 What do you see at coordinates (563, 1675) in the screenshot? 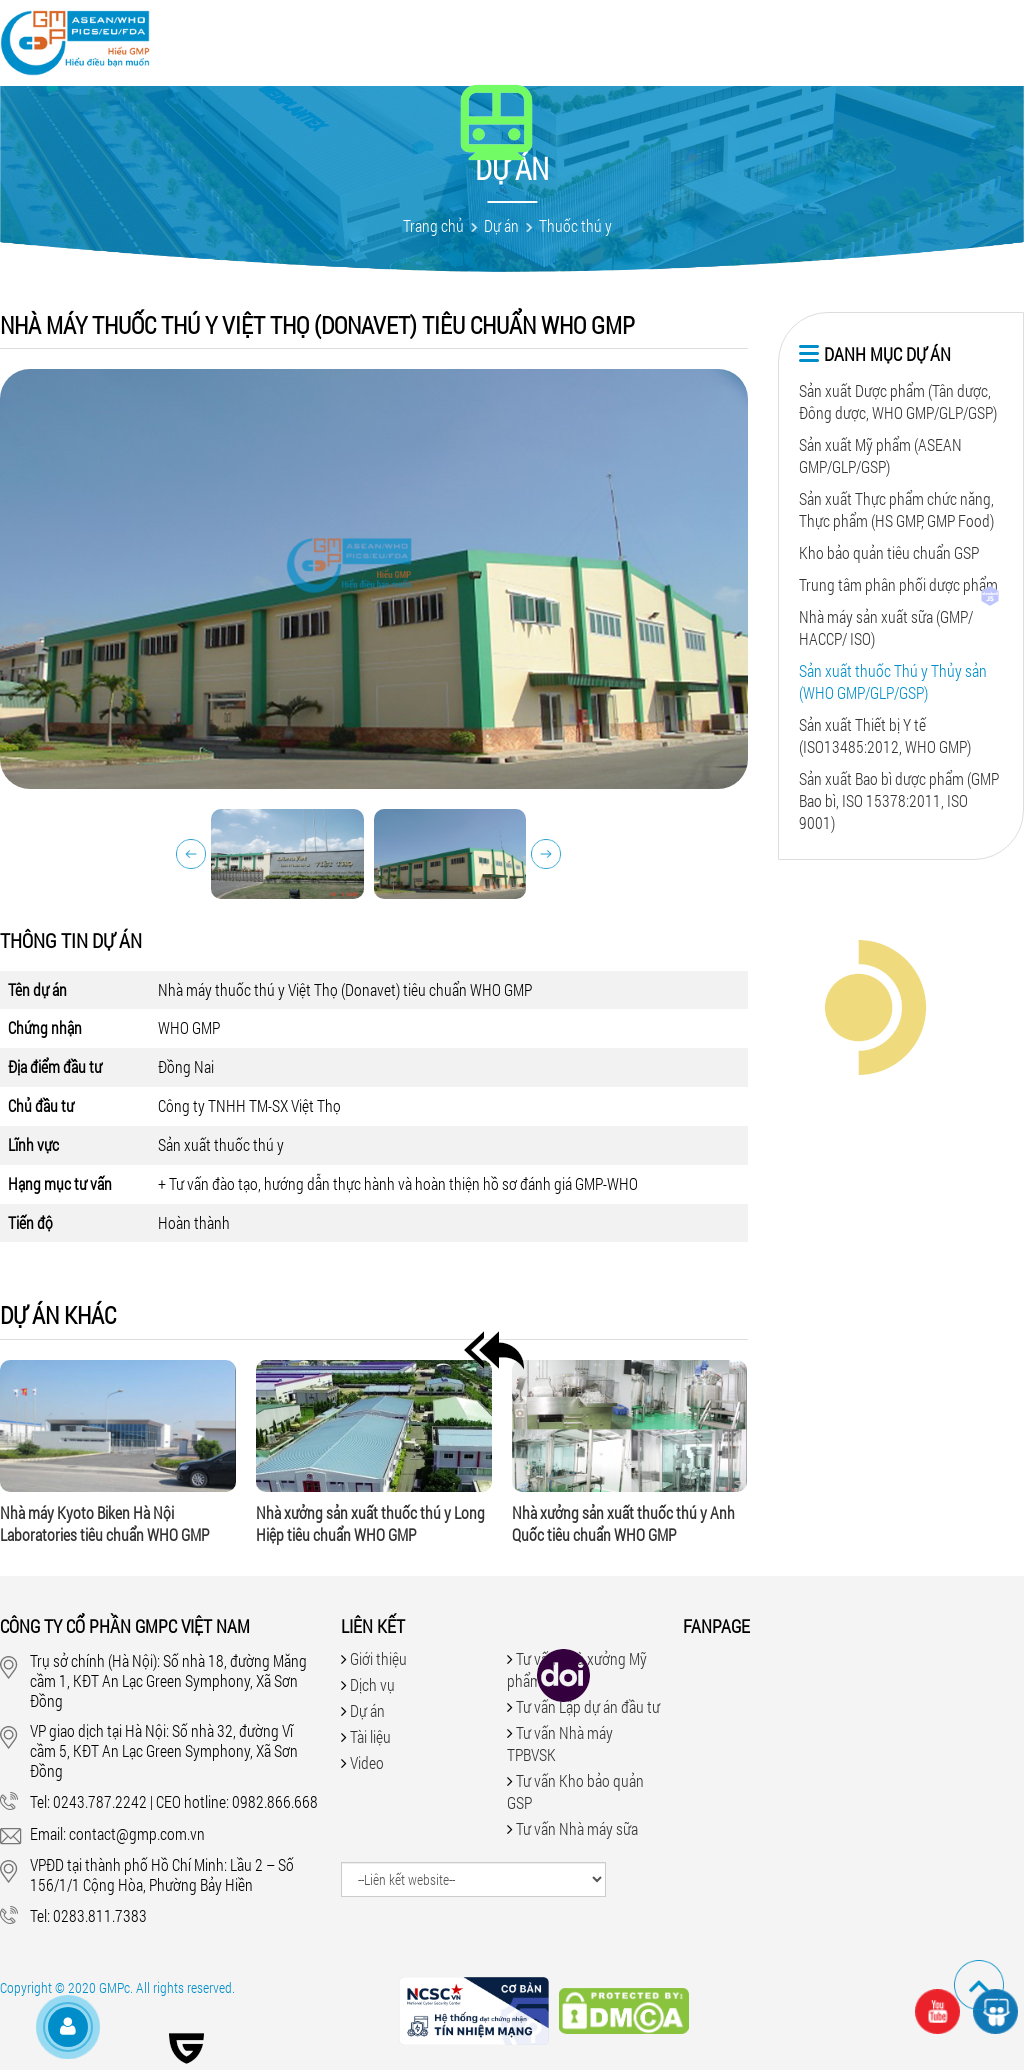
I see `digital object identifier (DOI) logo` at bounding box center [563, 1675].